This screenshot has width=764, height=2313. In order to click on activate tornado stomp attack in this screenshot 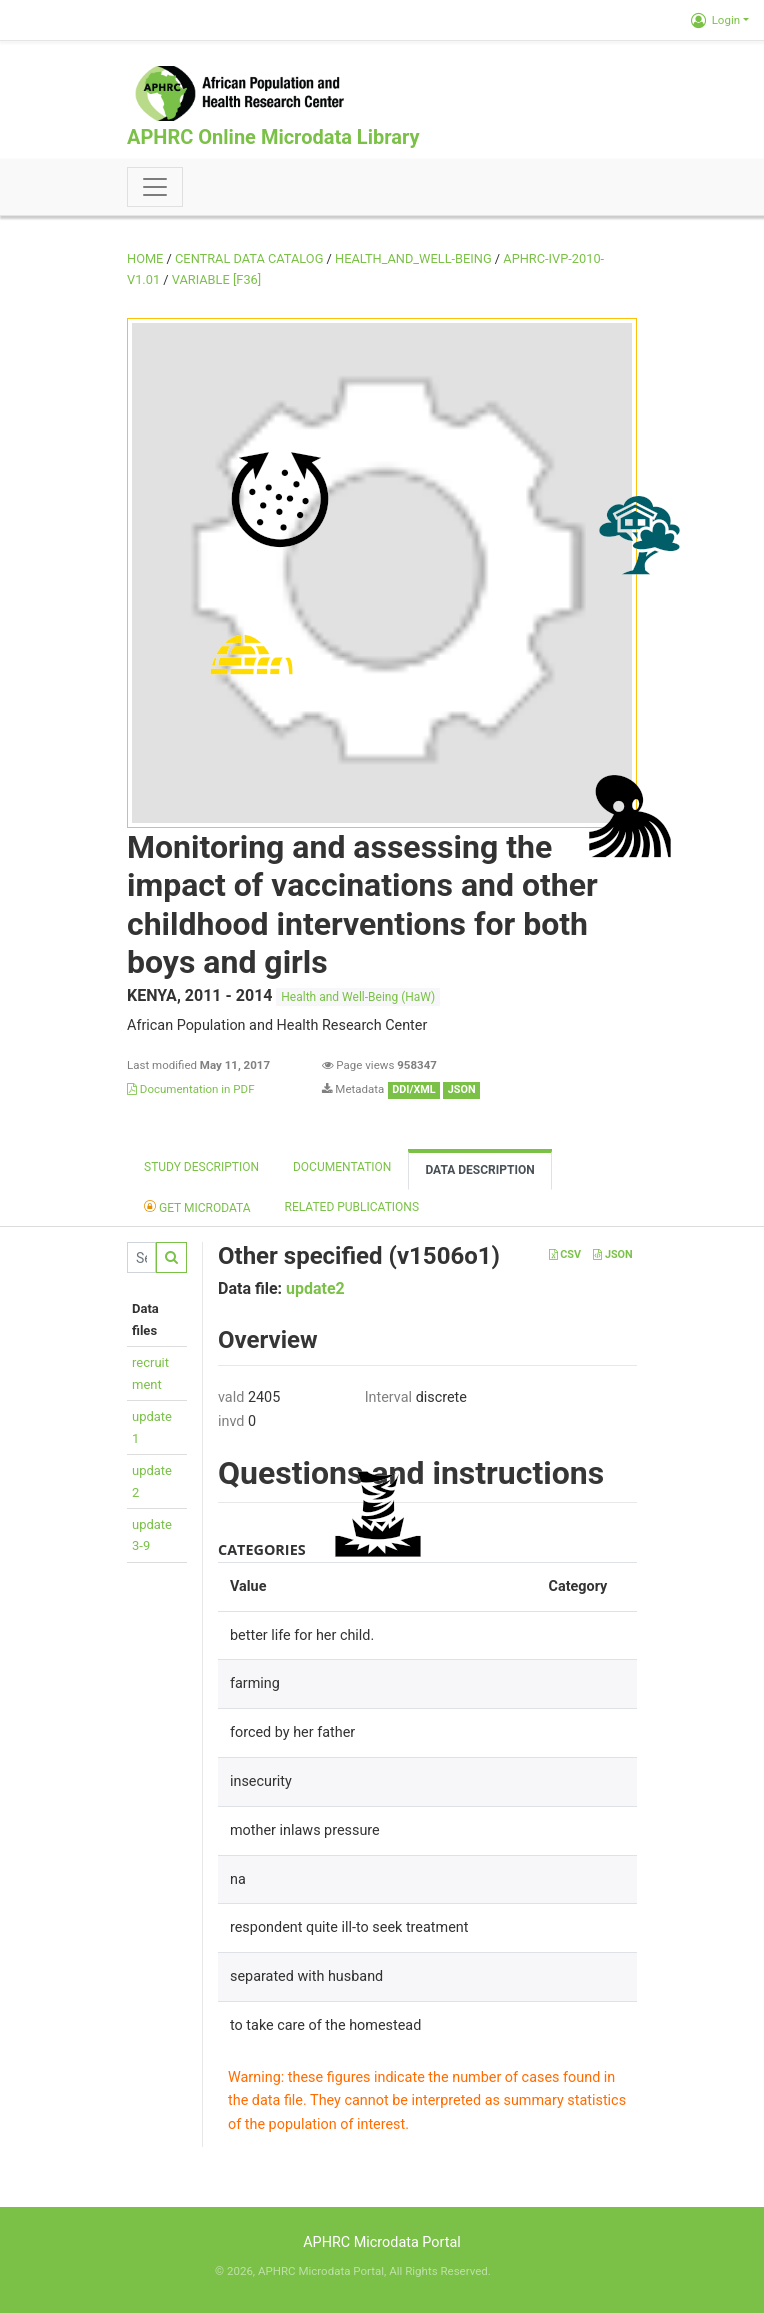, I will do `click(378, 1514)`.